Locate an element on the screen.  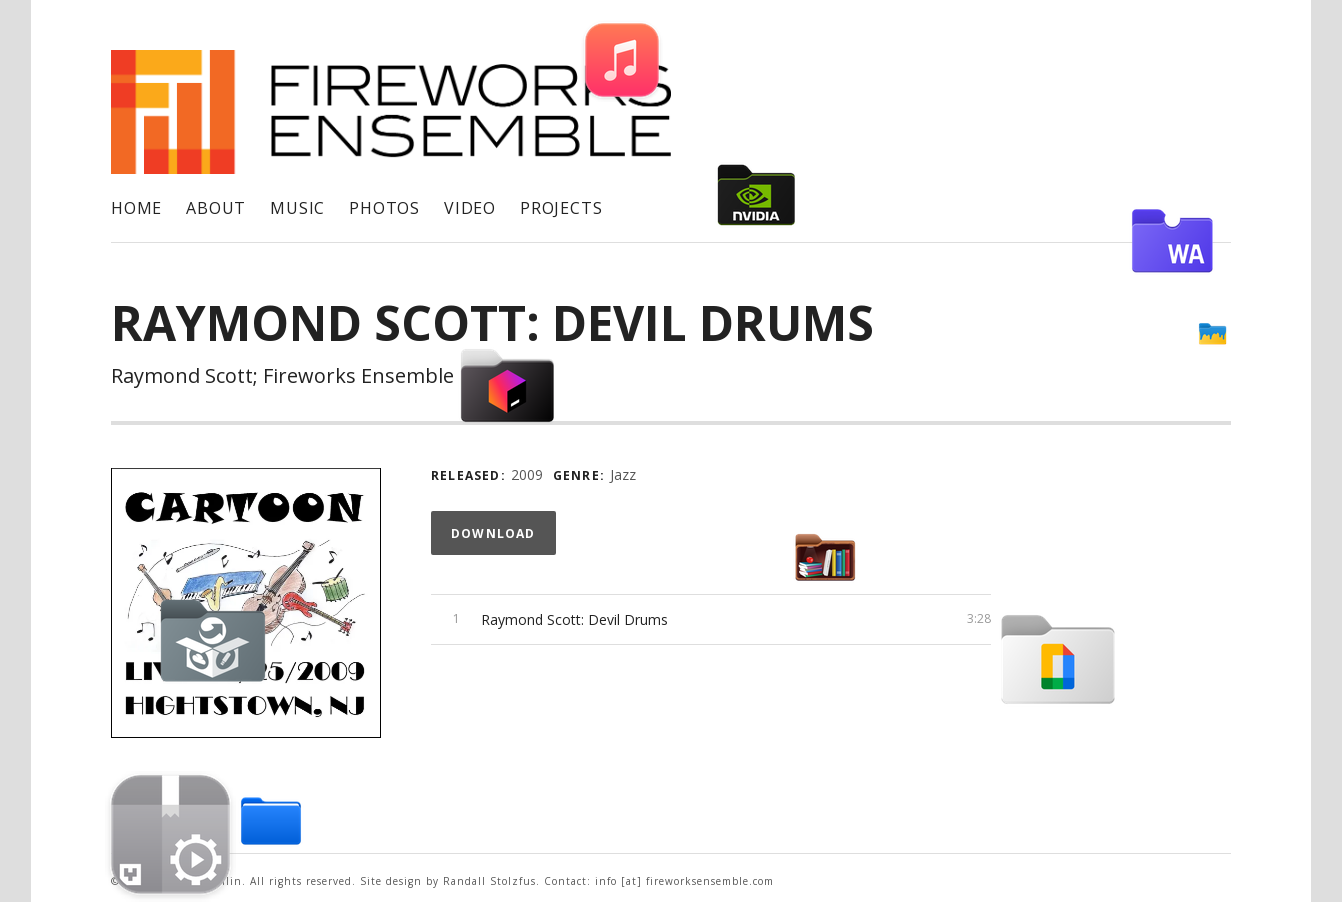
open your books or ebooks library folder is located at coordinates (825, 559).